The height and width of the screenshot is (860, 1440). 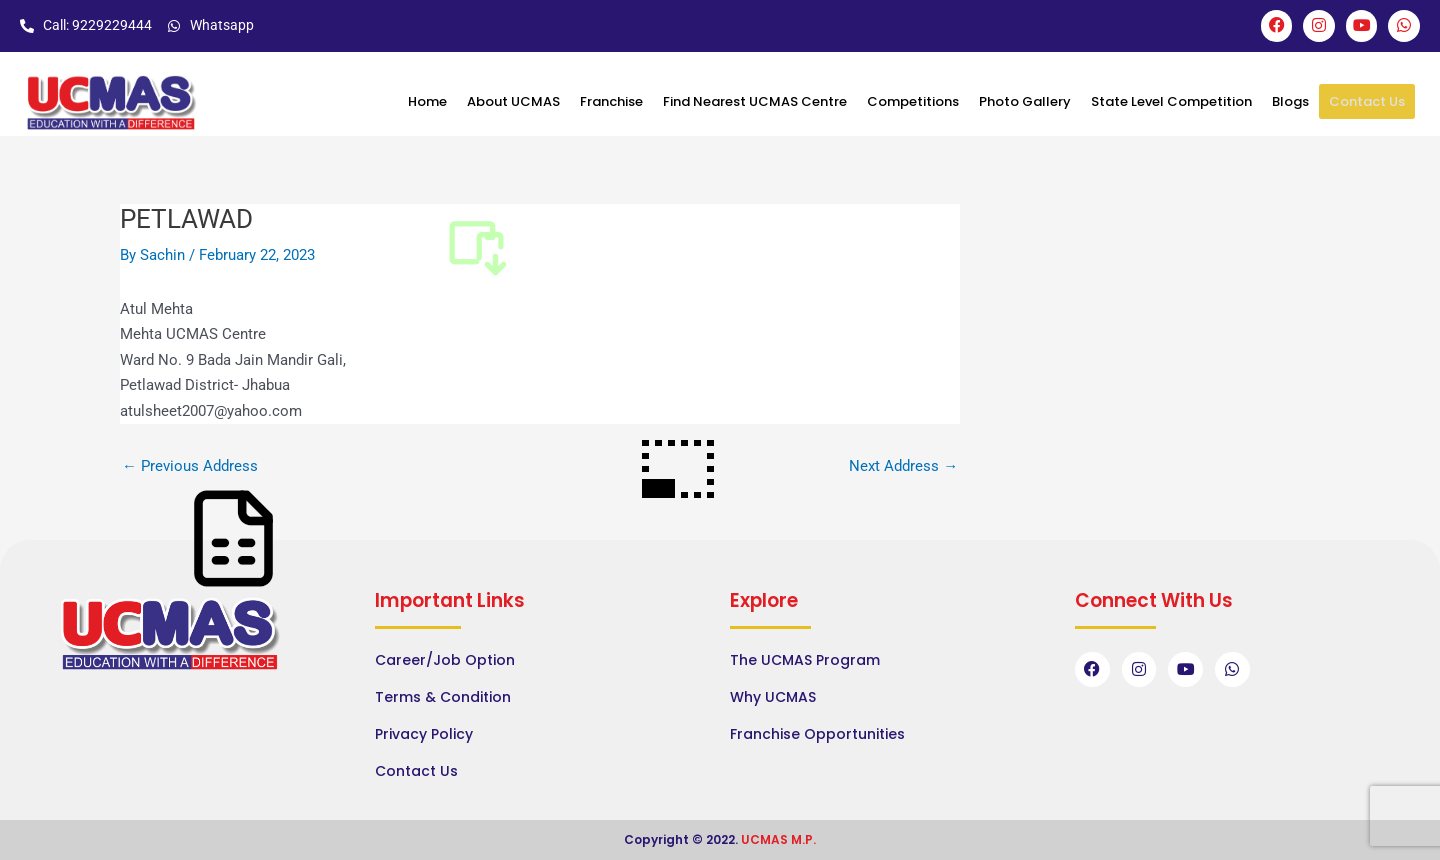 I want to click on download to connected devices, so click(x=476, y=245).